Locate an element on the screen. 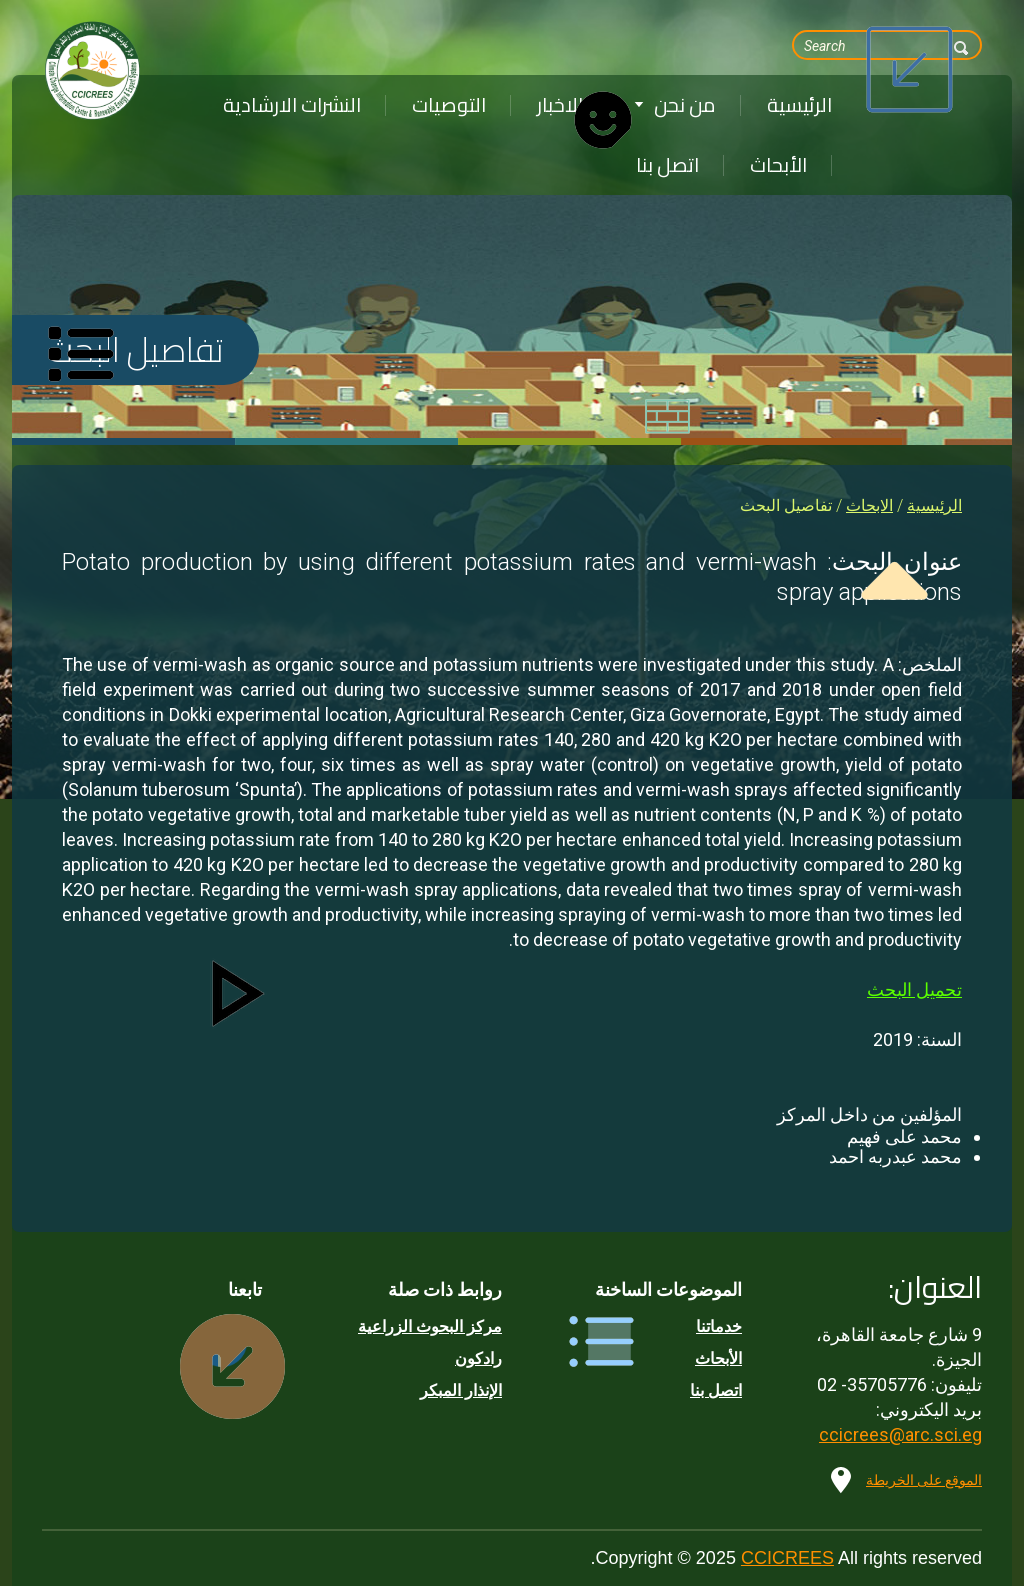 The width and height of the screenshot is (1024, 1586). view or edit wall layout is located at coordinates (667, 416).